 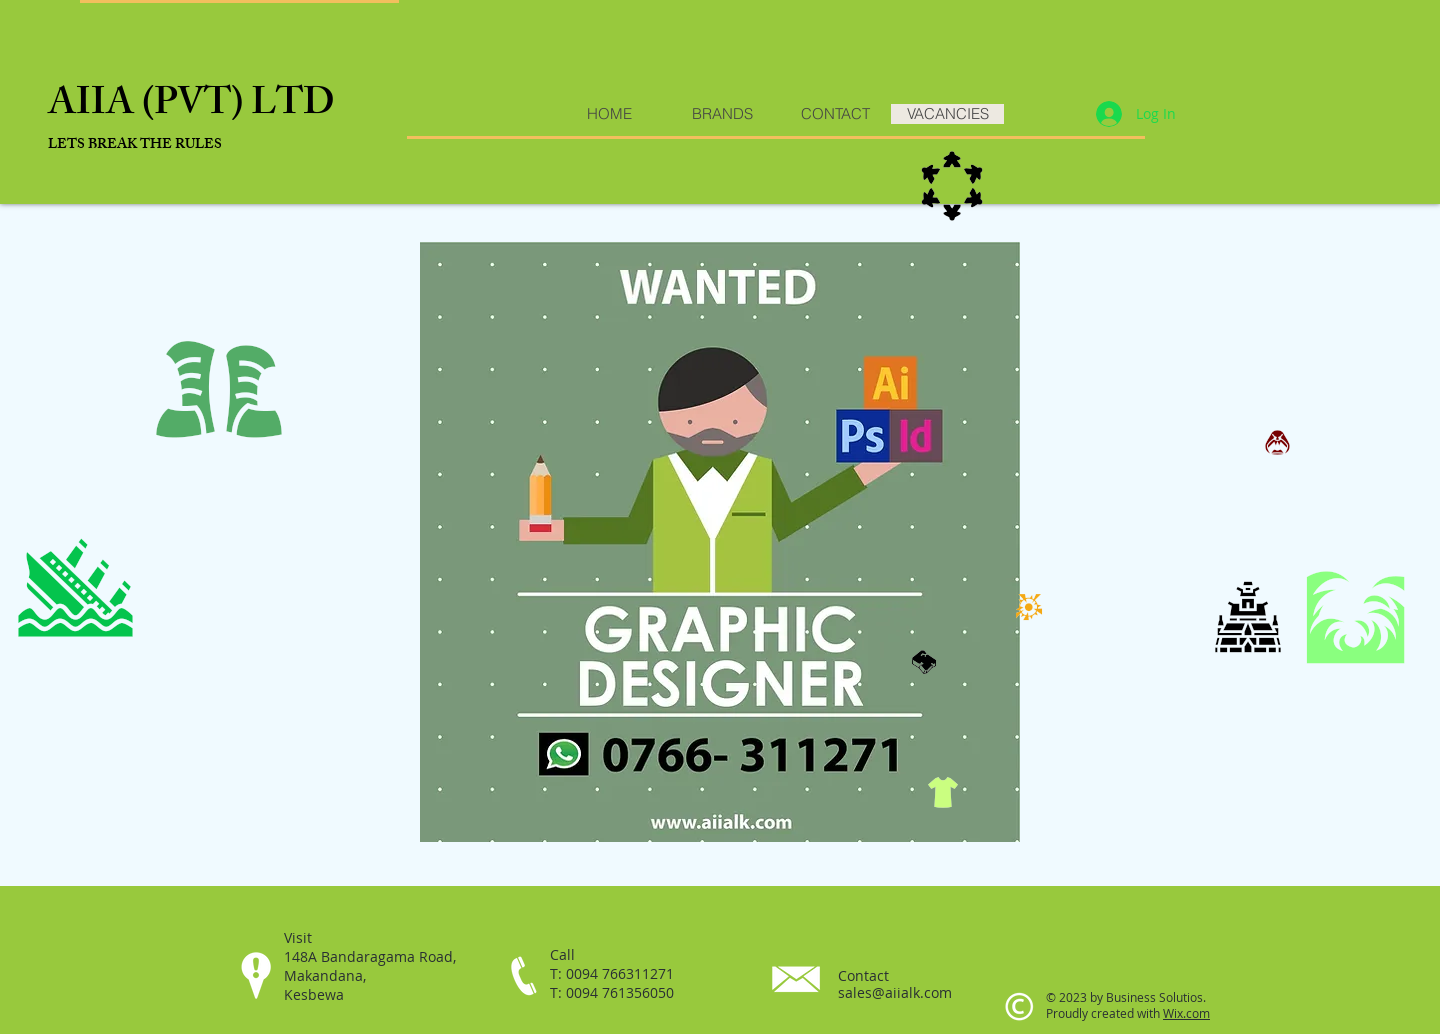 What do you see at coordinates (219, 388) in the screenshot?
I see `equip steel-toe boots to your character` at bounding box center [219, 388].